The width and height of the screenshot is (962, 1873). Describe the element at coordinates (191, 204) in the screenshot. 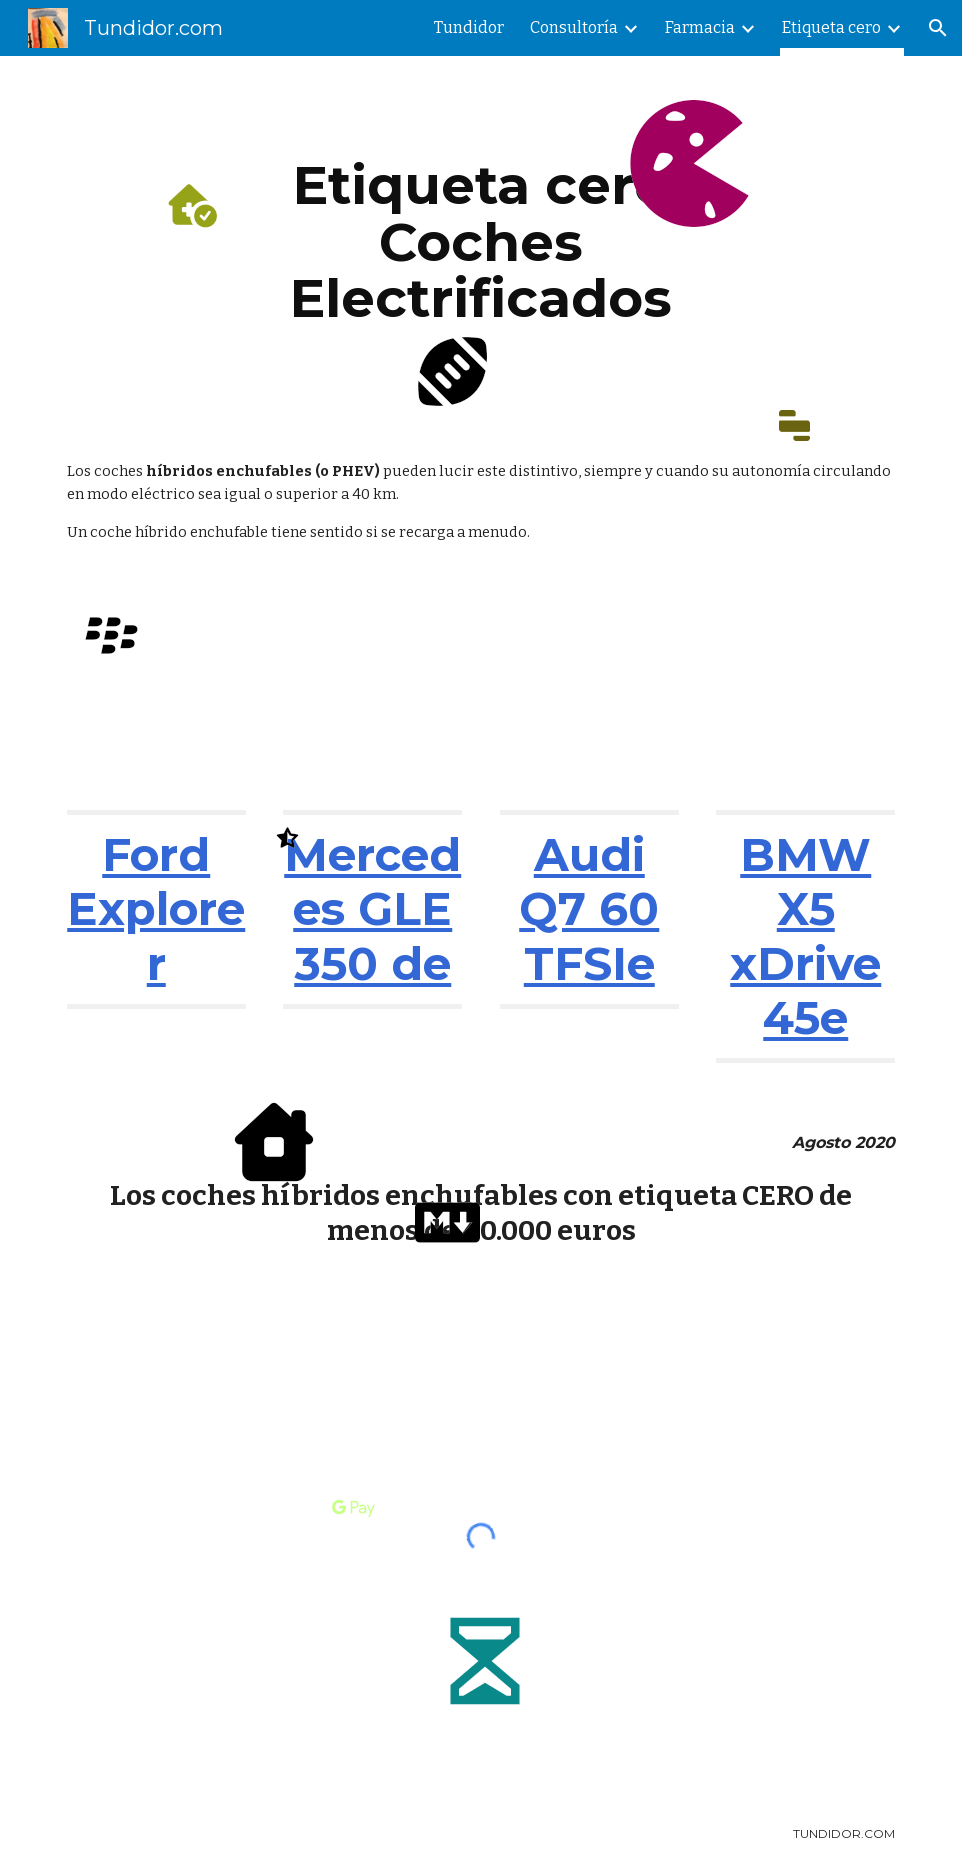

I see `verified medical home or healthcare facility` at that location.